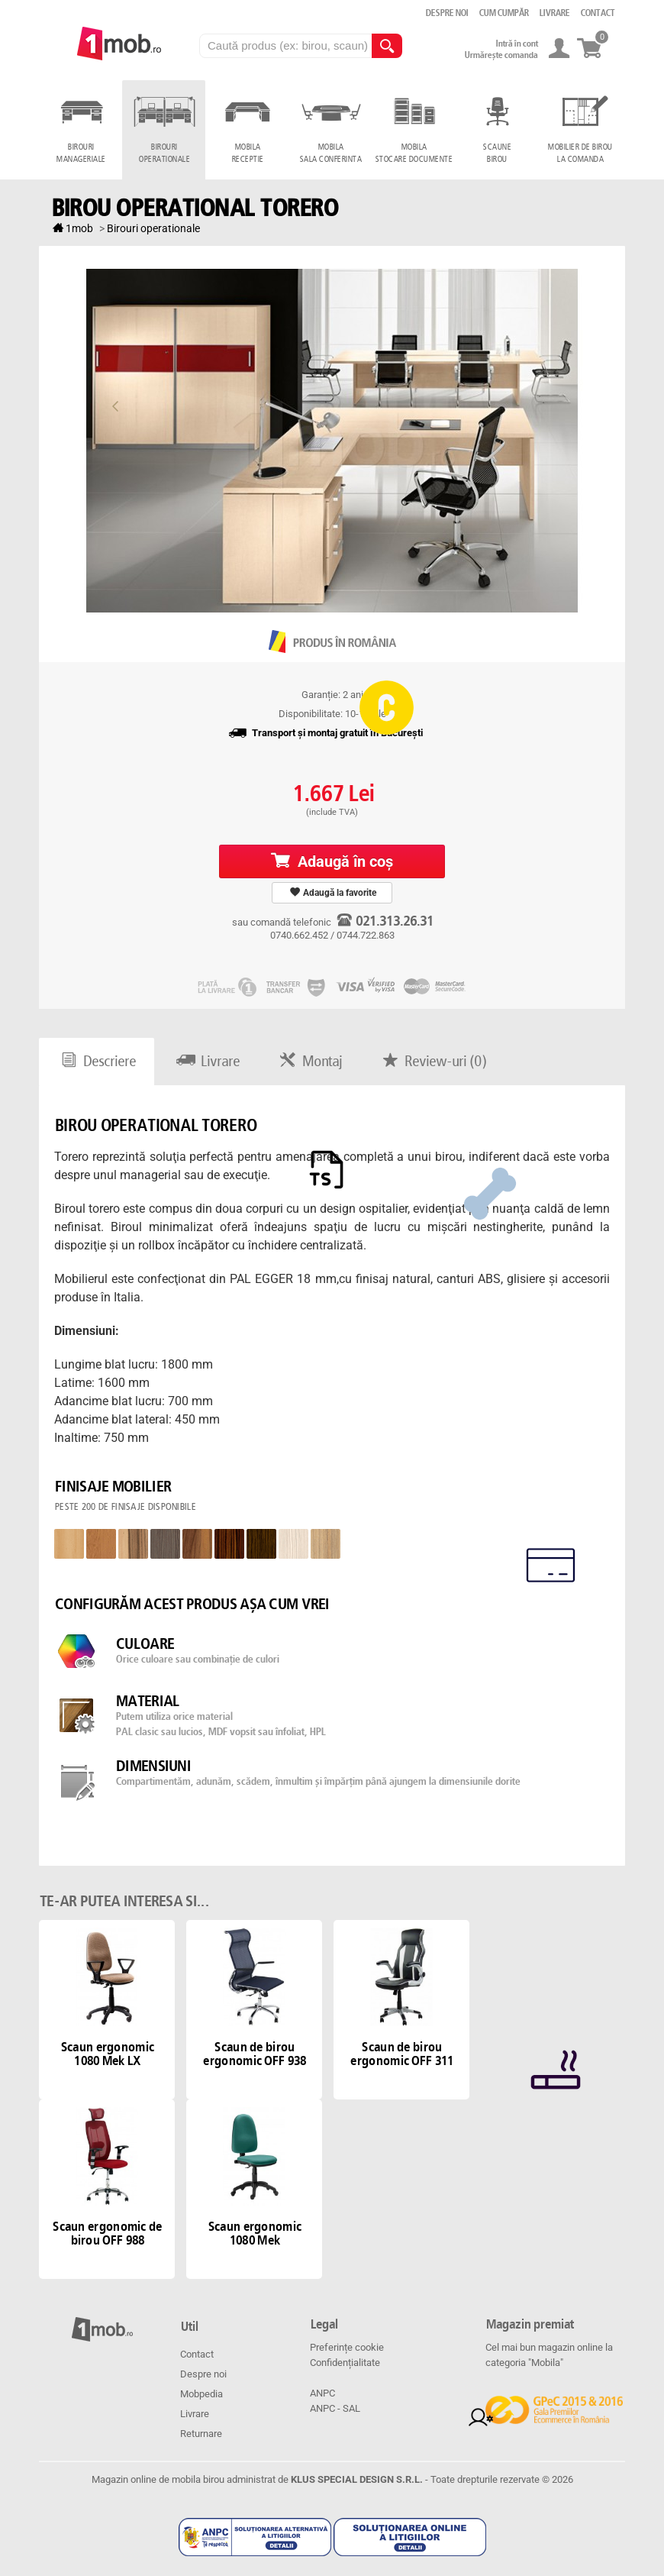  I want to click on access pet-related features or settings, so click(490, 1194).